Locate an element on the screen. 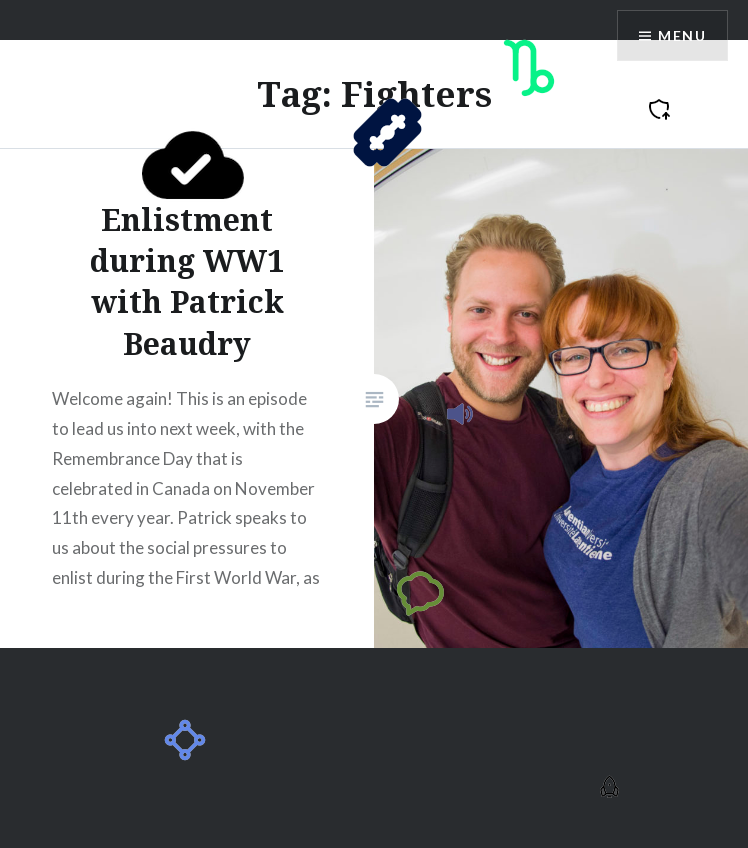  razor blade tool icon is located at coordinates (387, 132).